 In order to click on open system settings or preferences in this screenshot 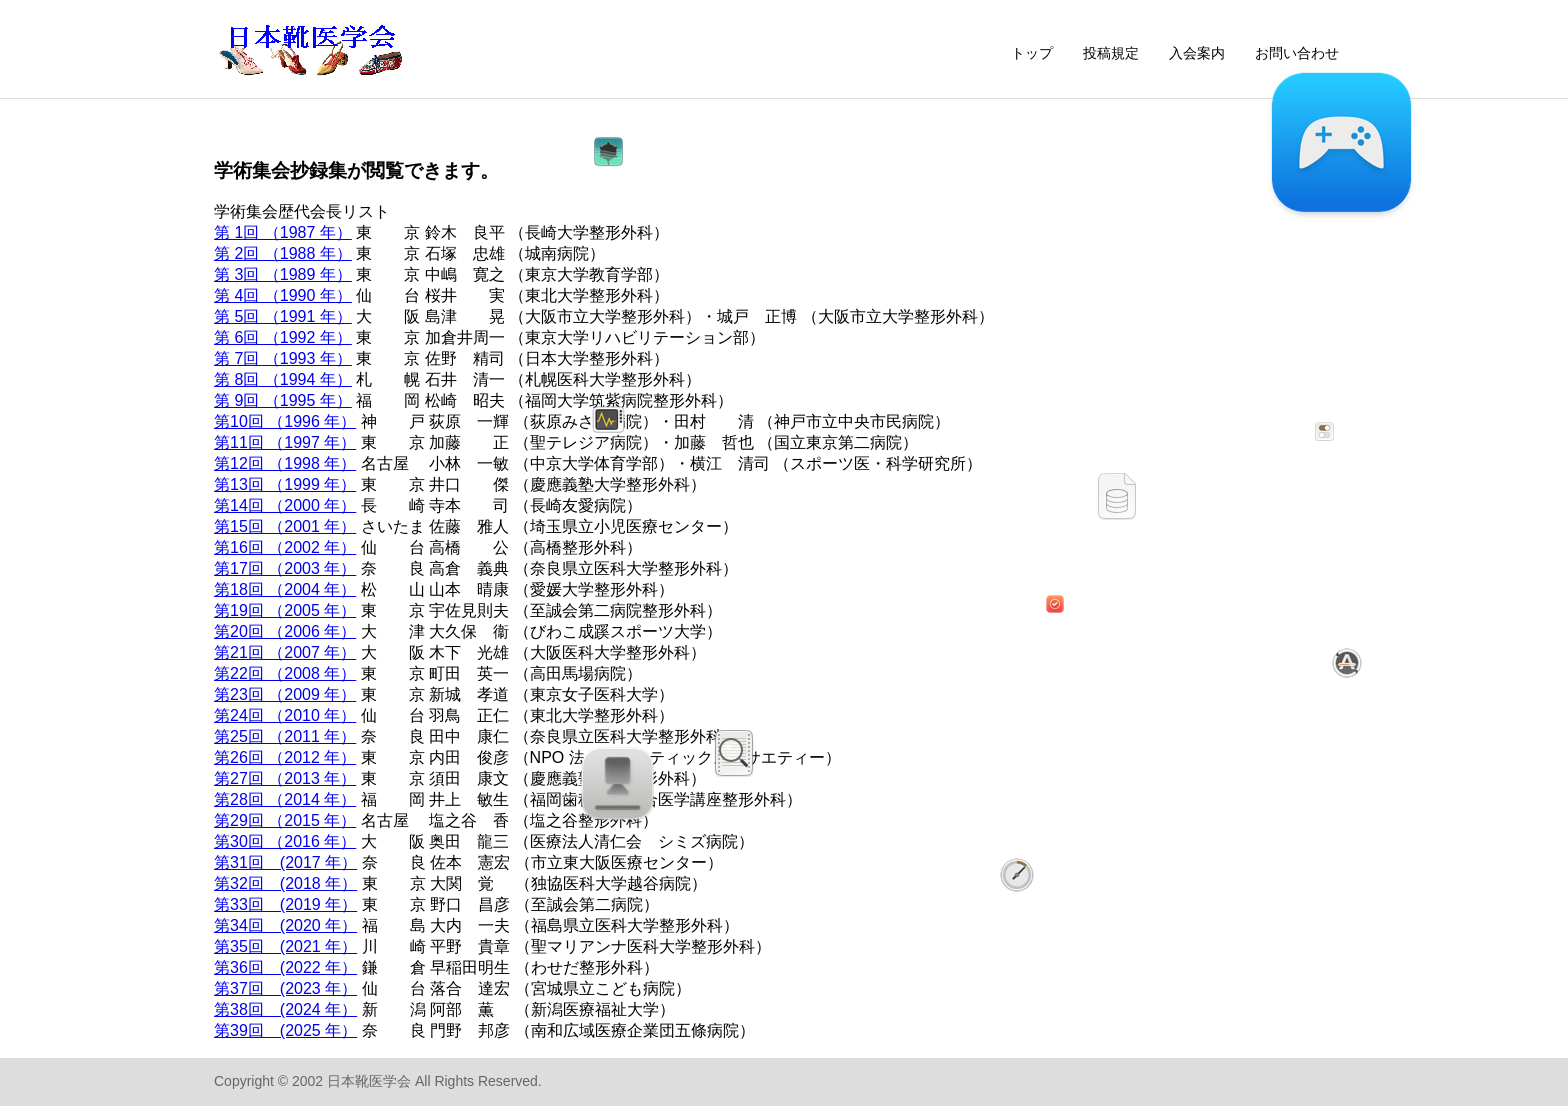, I will do `click(1324, 431)`.